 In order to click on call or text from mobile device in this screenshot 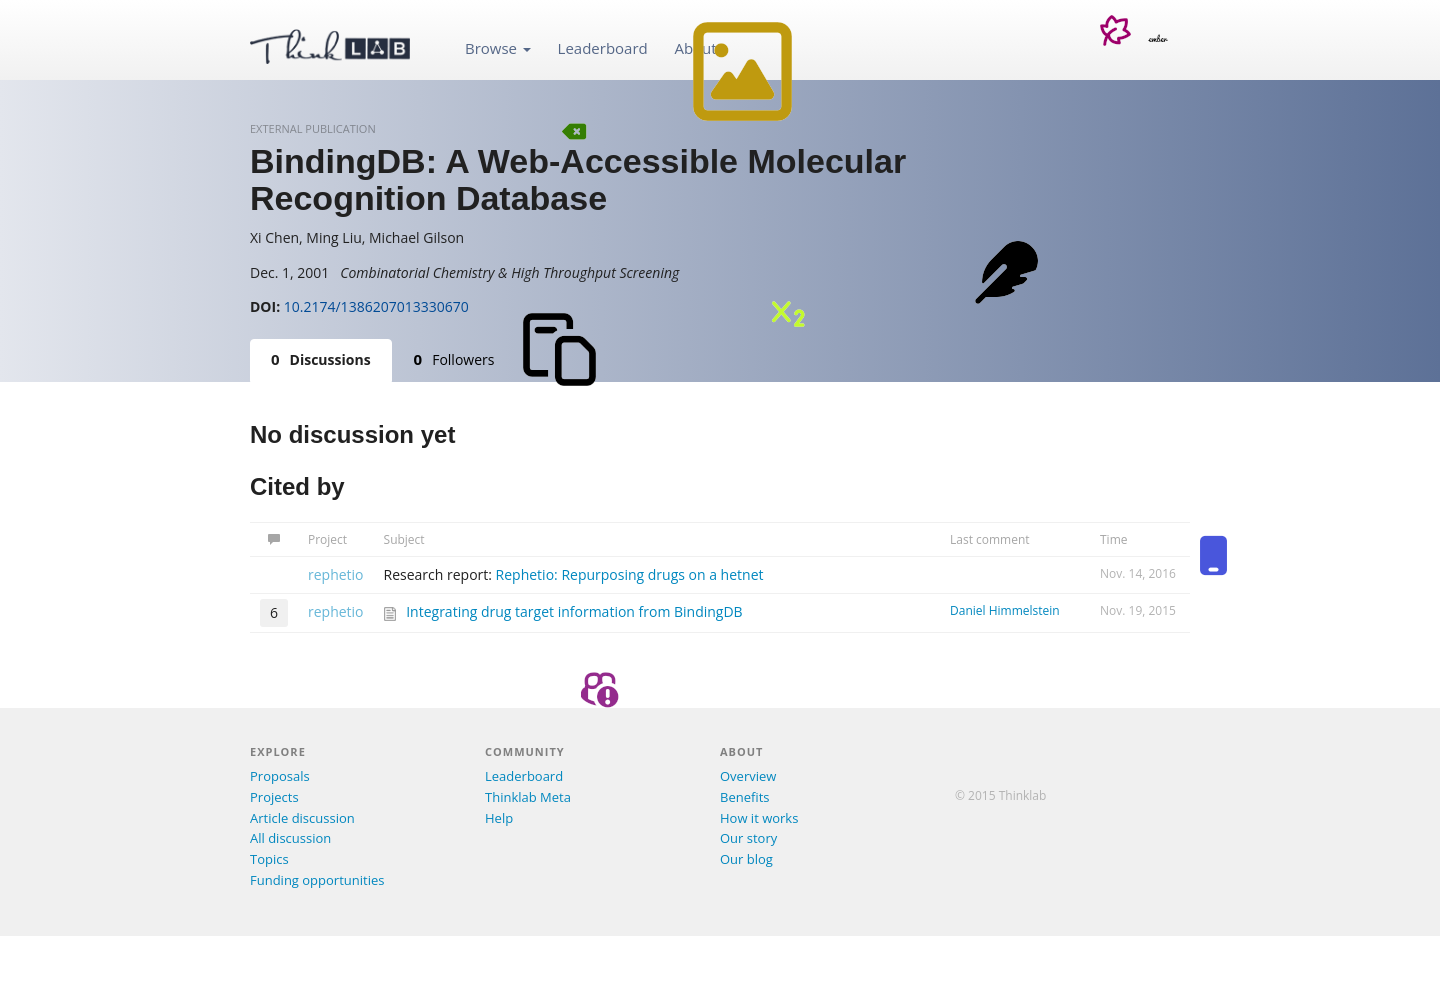, I will do `click(1213, 555)`.